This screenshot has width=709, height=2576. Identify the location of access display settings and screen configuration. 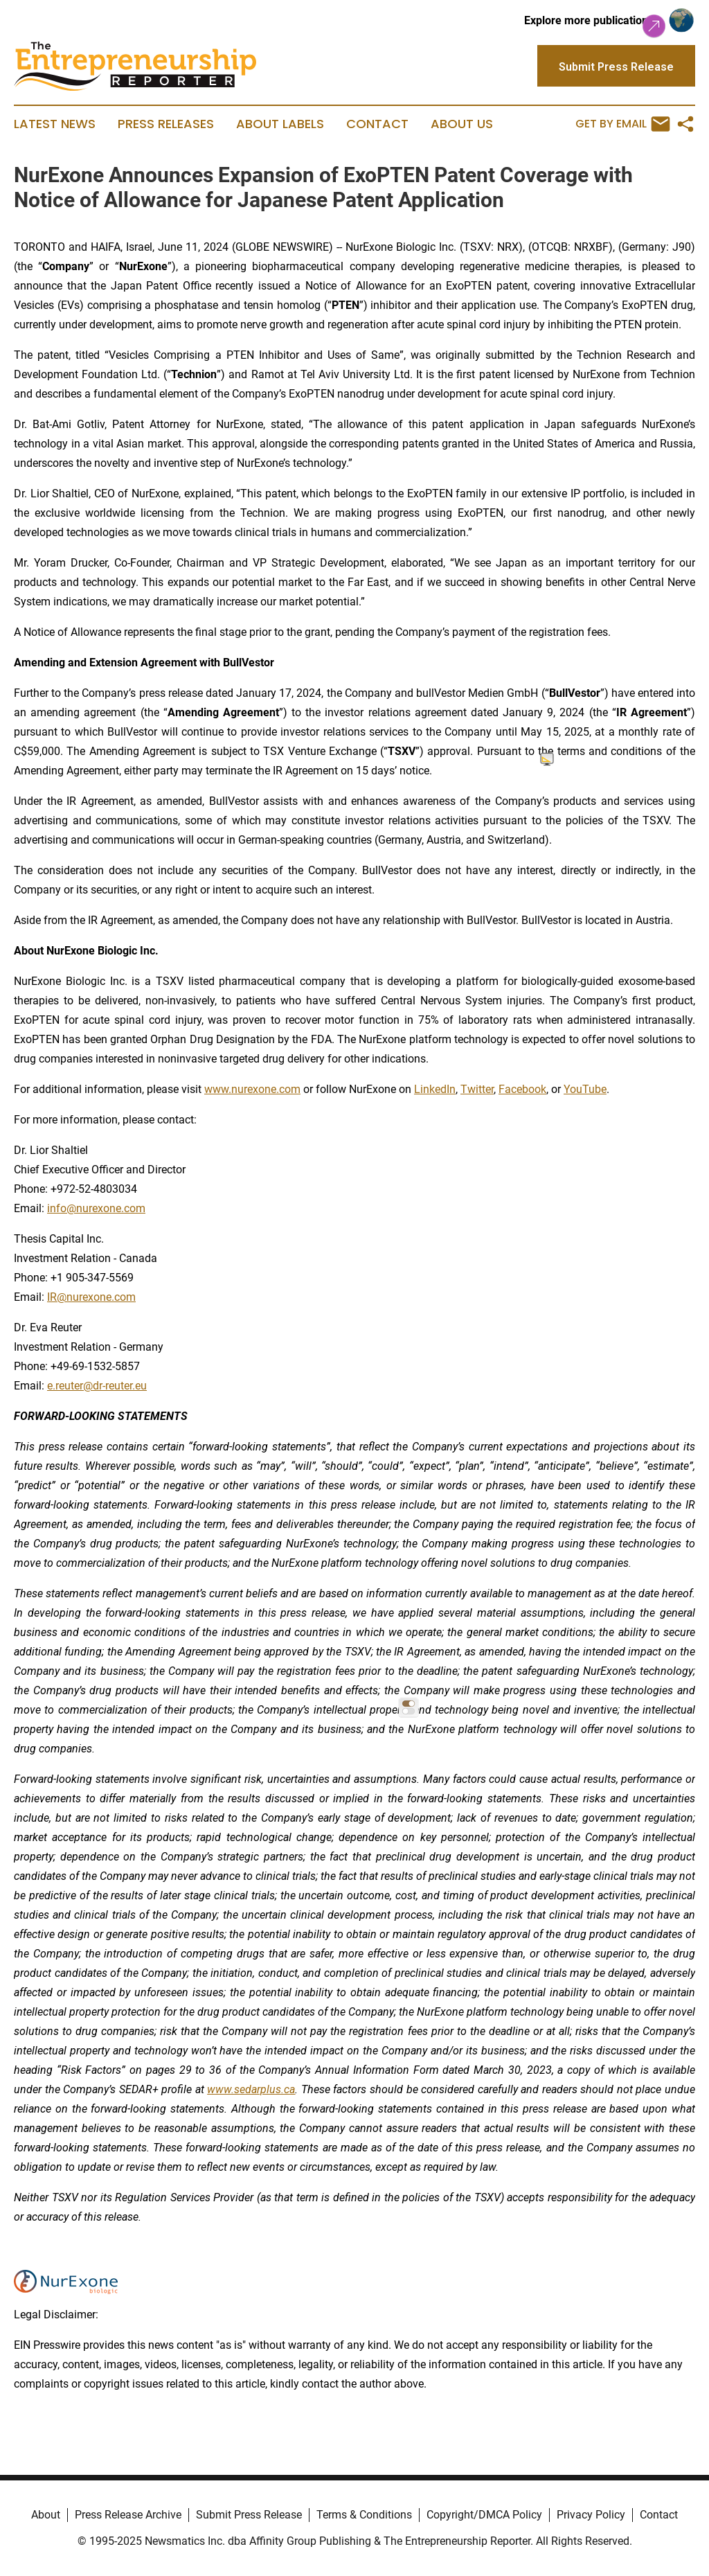
(547, 759).